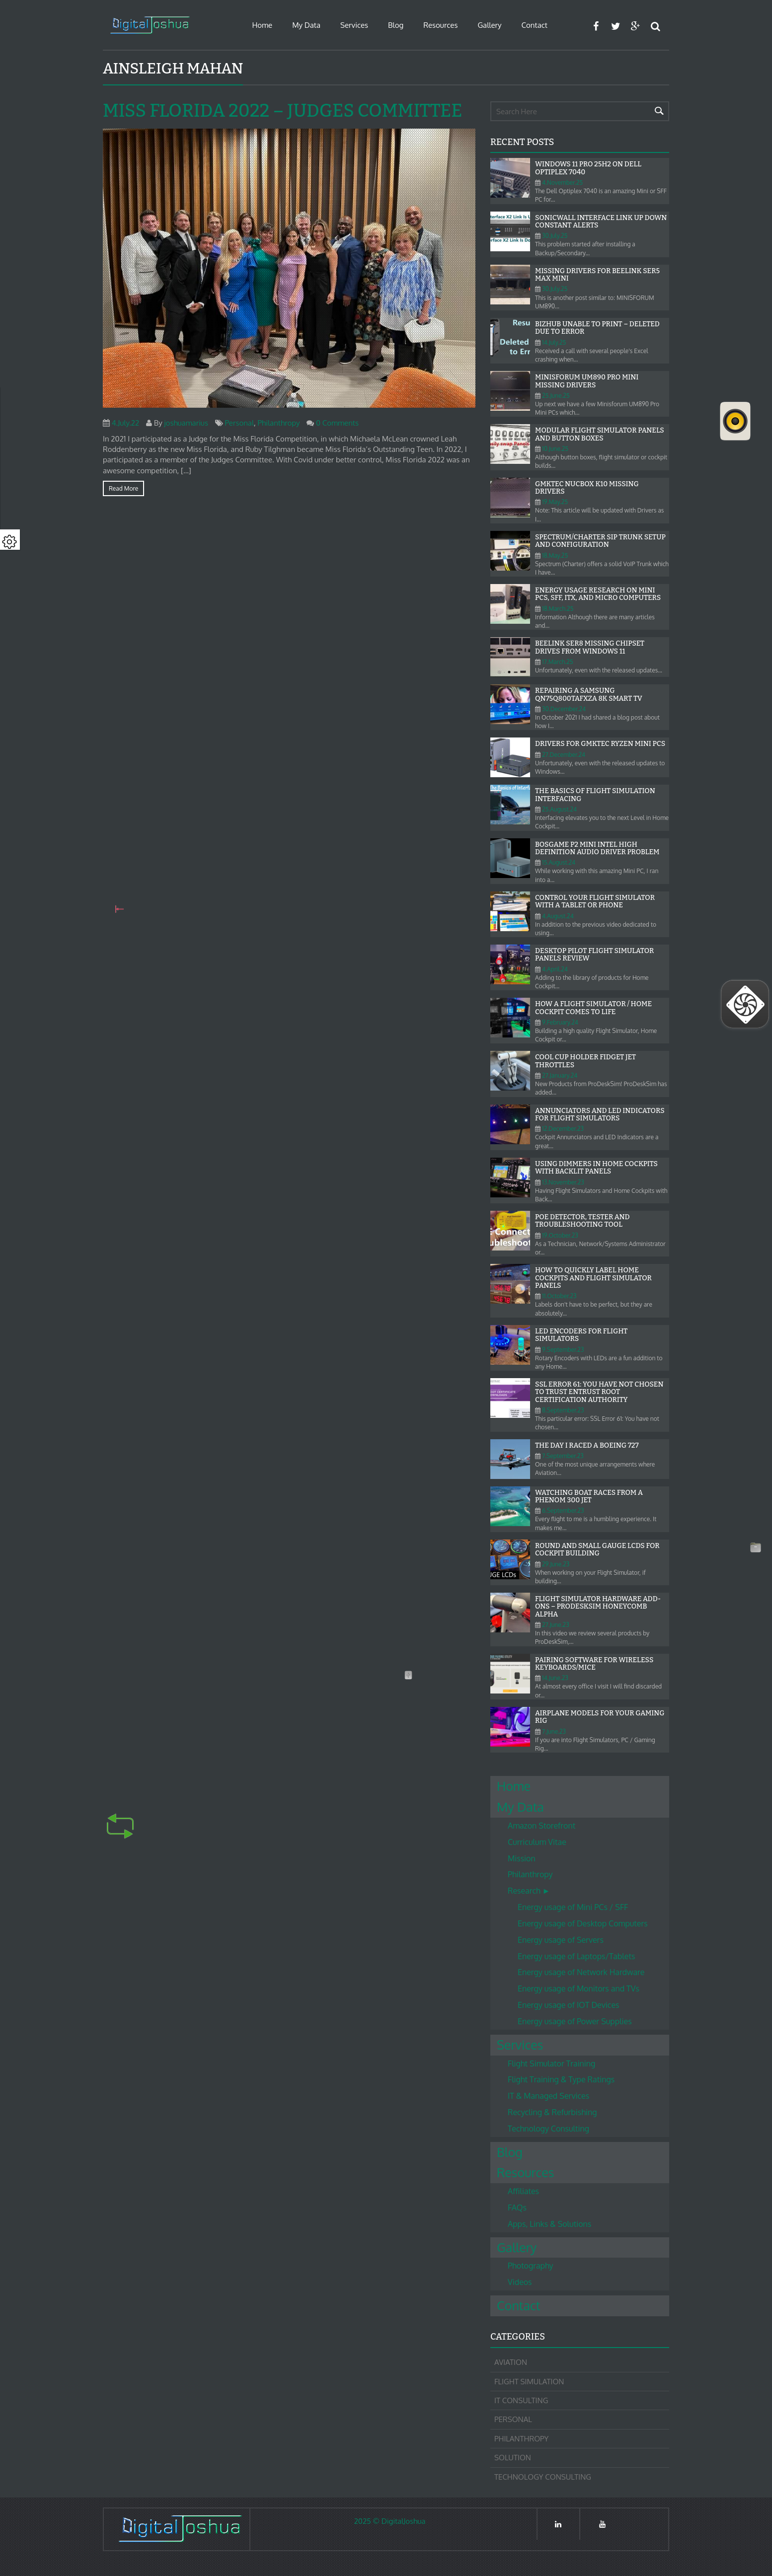 The width and height of the screenshot is (772, 2576). I want to click on open engineering or developer settings, so click(745, 1005).